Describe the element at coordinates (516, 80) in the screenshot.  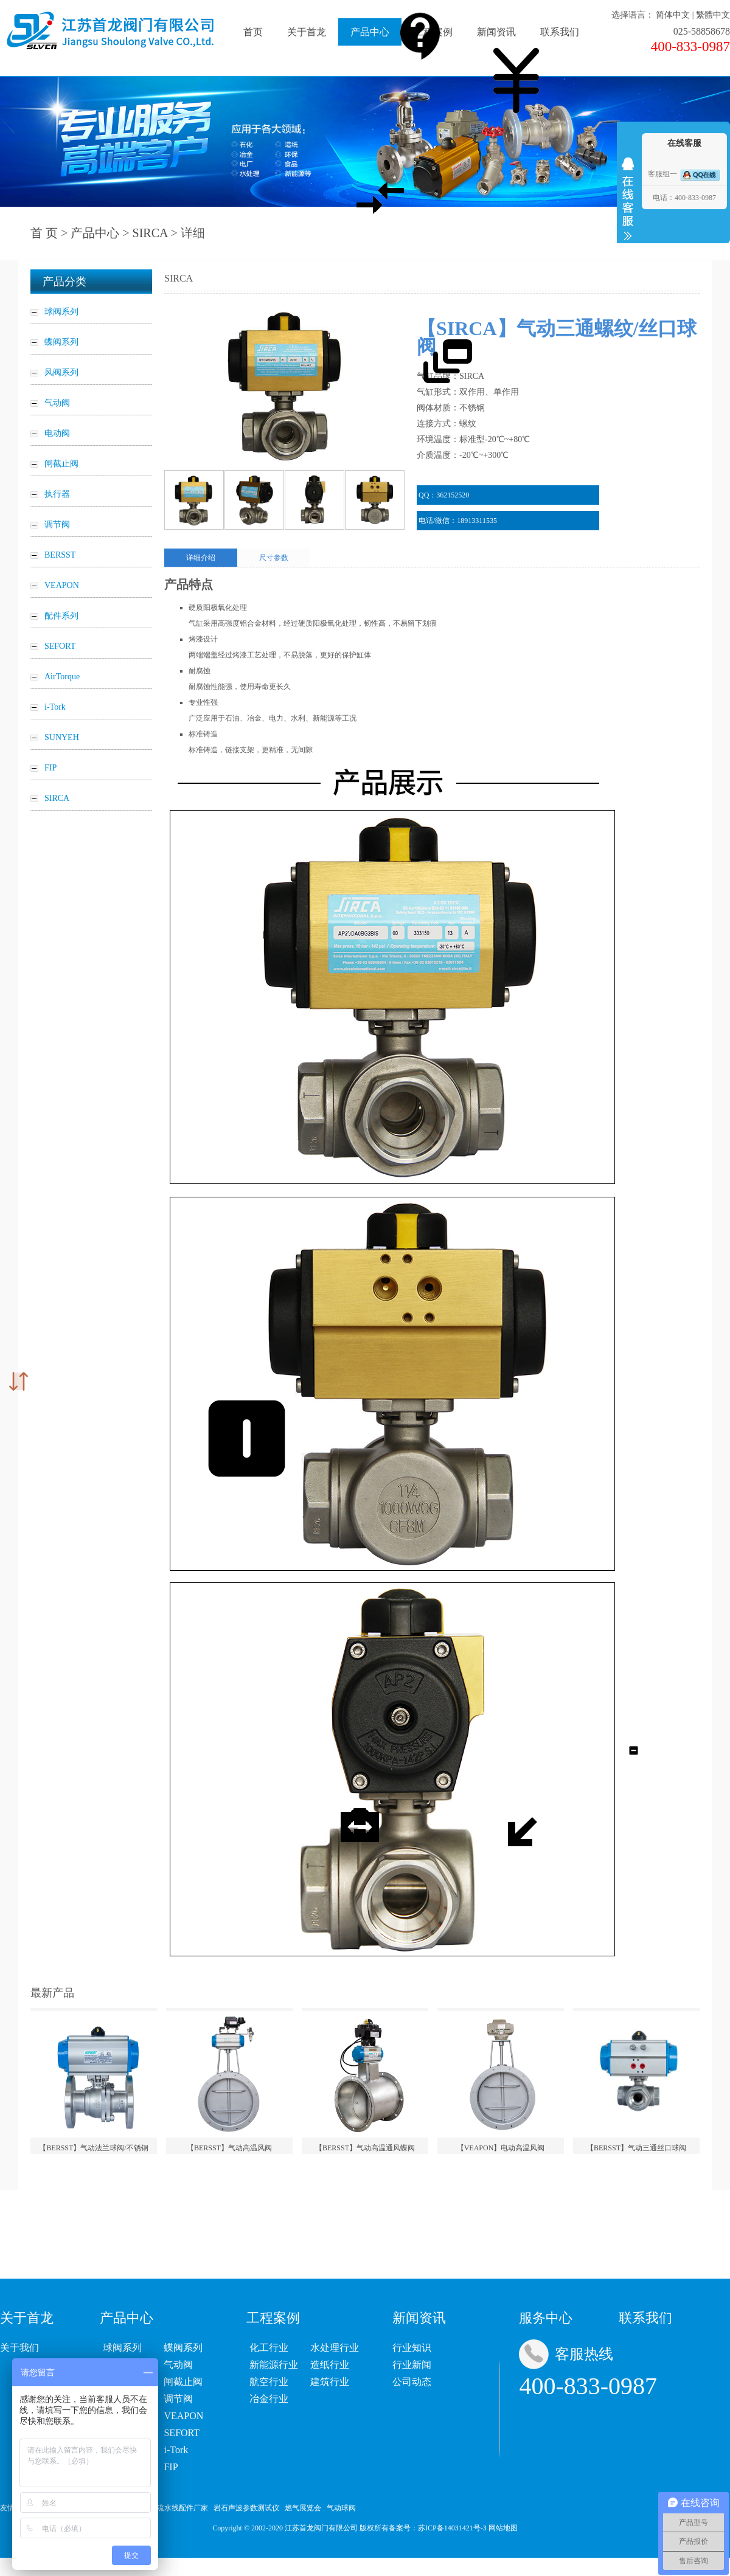
I see `view prices in japanese yen` at that location.